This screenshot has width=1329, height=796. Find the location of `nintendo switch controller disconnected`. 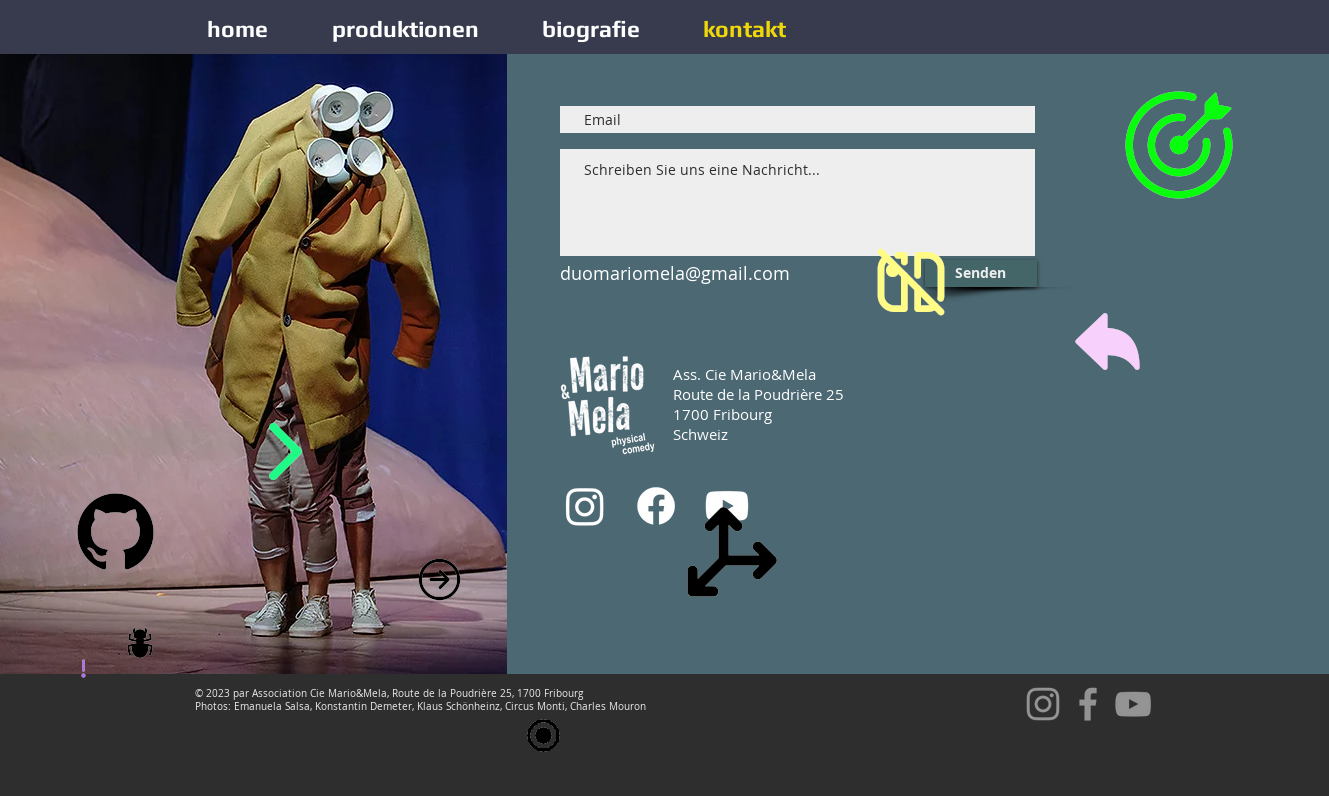

nintendo switch controller disconnected is located at coordinates (911, 282).